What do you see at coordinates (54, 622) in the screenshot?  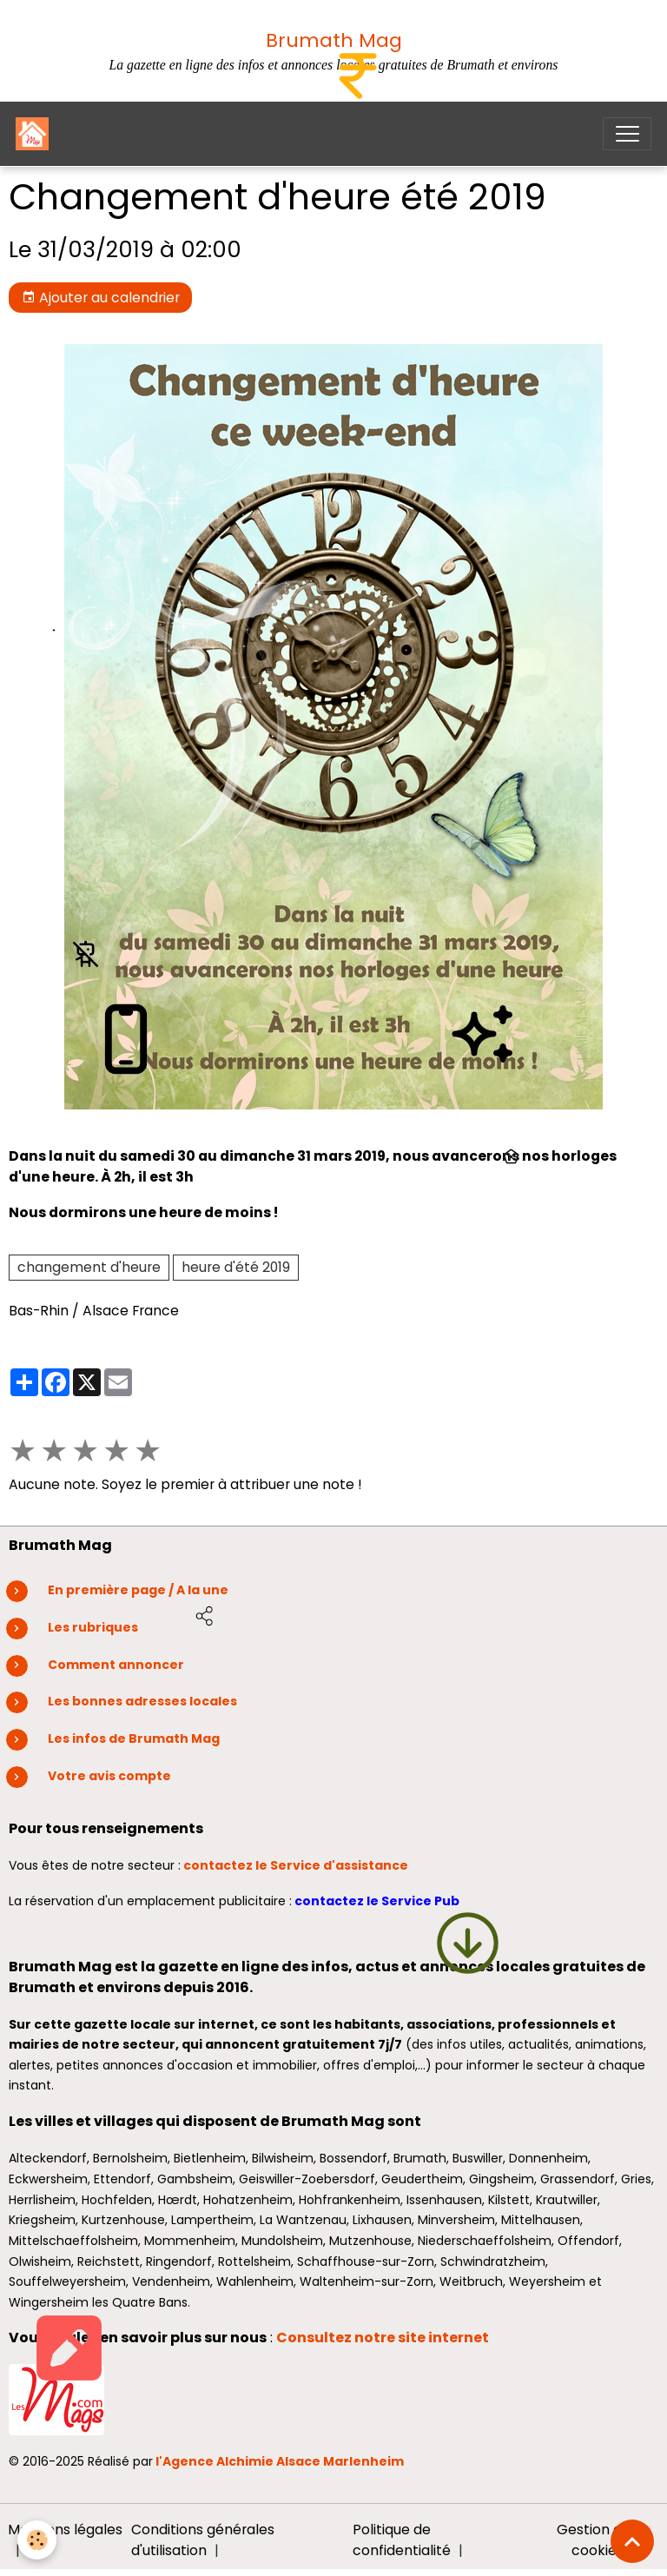 I see `no wifi signal available` at bounding box center [54, 622].